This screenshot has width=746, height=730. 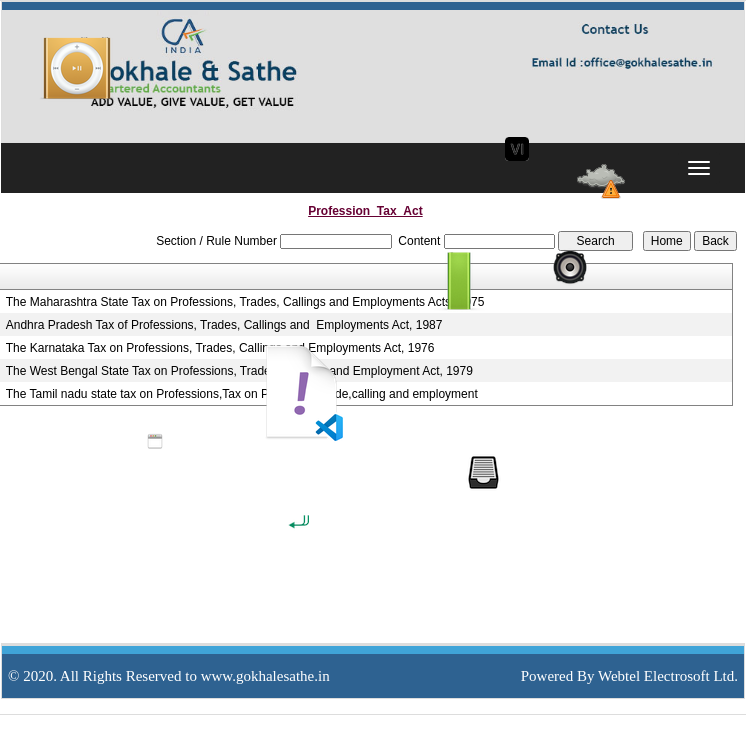 I want to click on iPod shuffle device in orange, so click(x=77, y=68).